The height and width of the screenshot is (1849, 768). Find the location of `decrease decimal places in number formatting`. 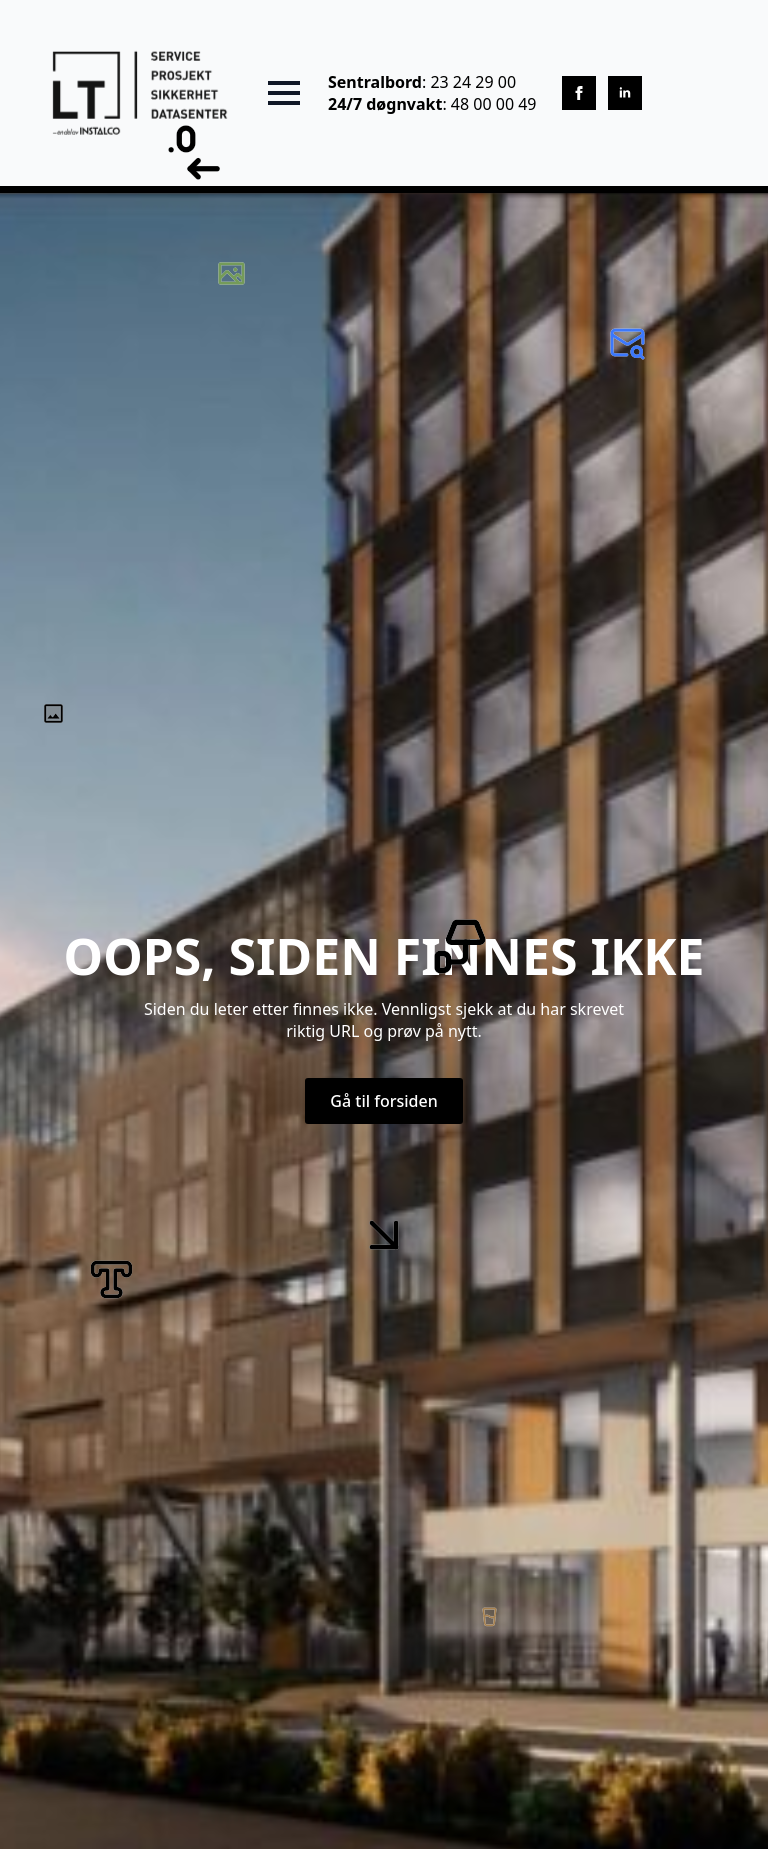

decrease decimal places in number formatting is located at coordinates (195, 152).